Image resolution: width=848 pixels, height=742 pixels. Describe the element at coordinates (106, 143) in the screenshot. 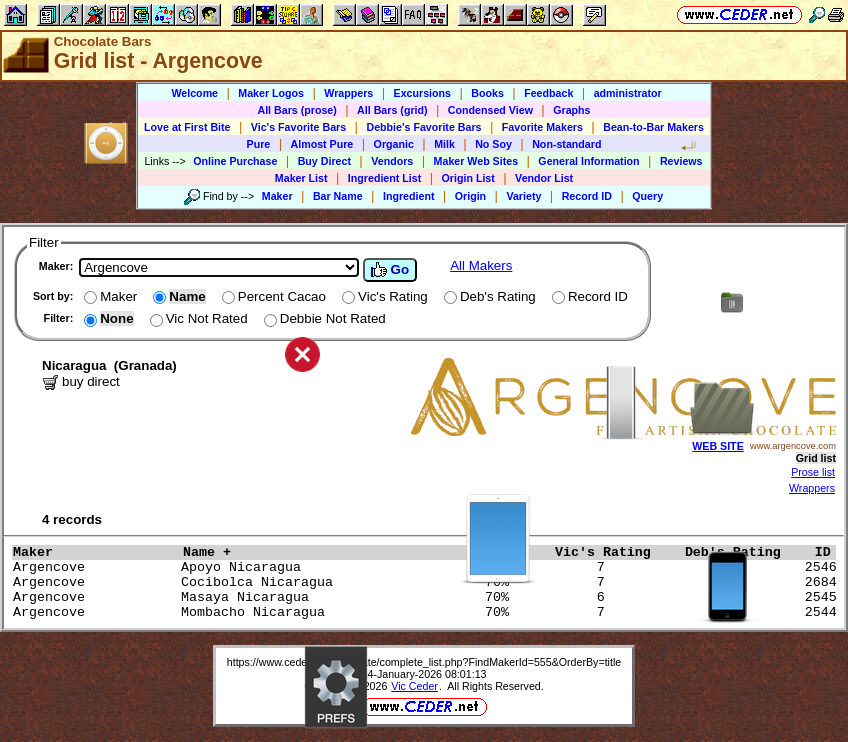

I see `iPod shuffle device in orange` at that location.